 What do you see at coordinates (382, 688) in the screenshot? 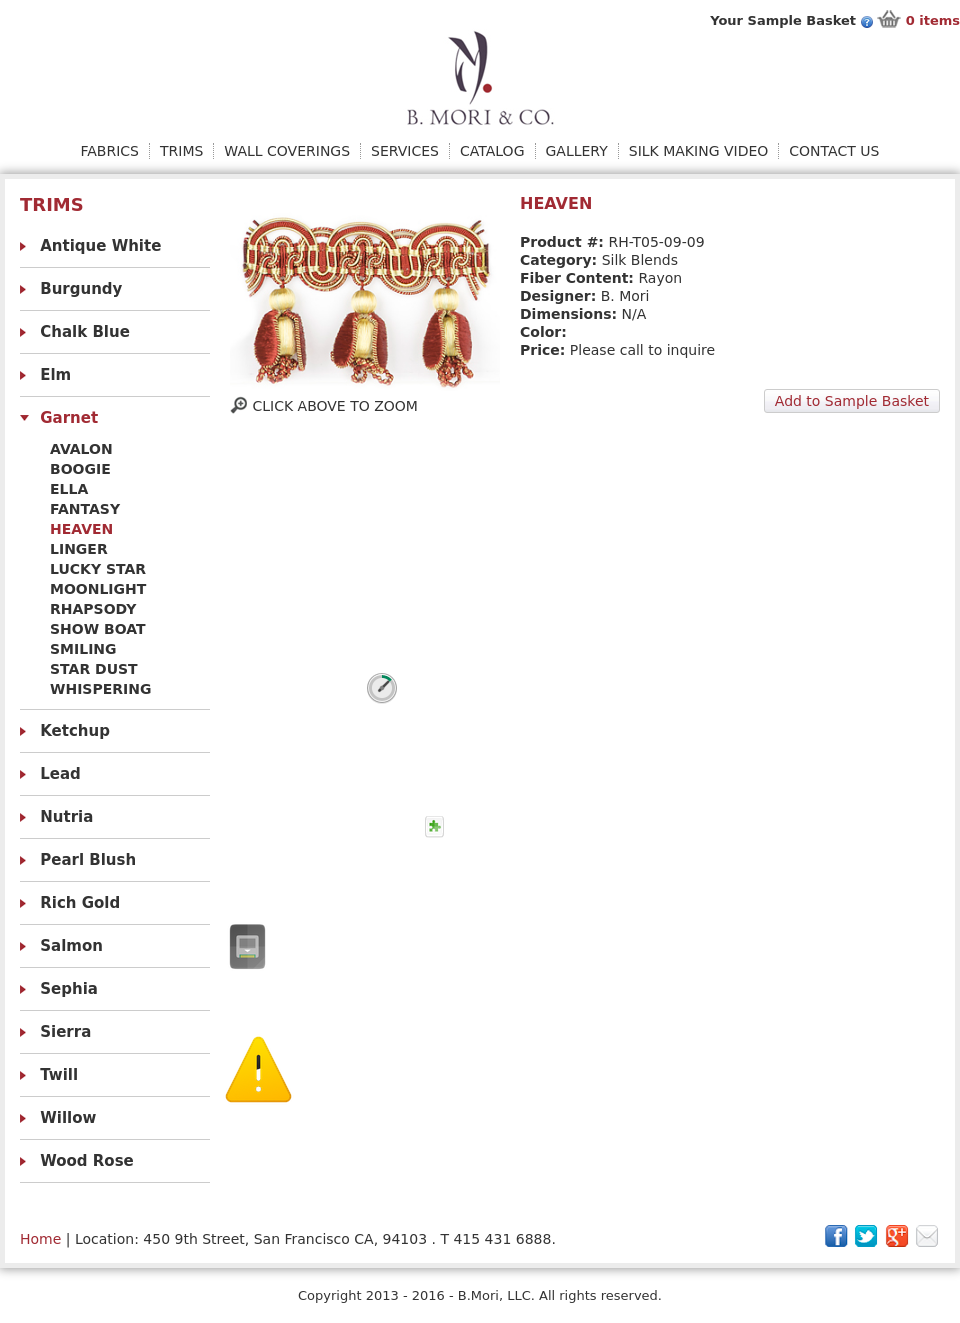
I see `open sysprof system profiler` at bounding box center [382, 688].